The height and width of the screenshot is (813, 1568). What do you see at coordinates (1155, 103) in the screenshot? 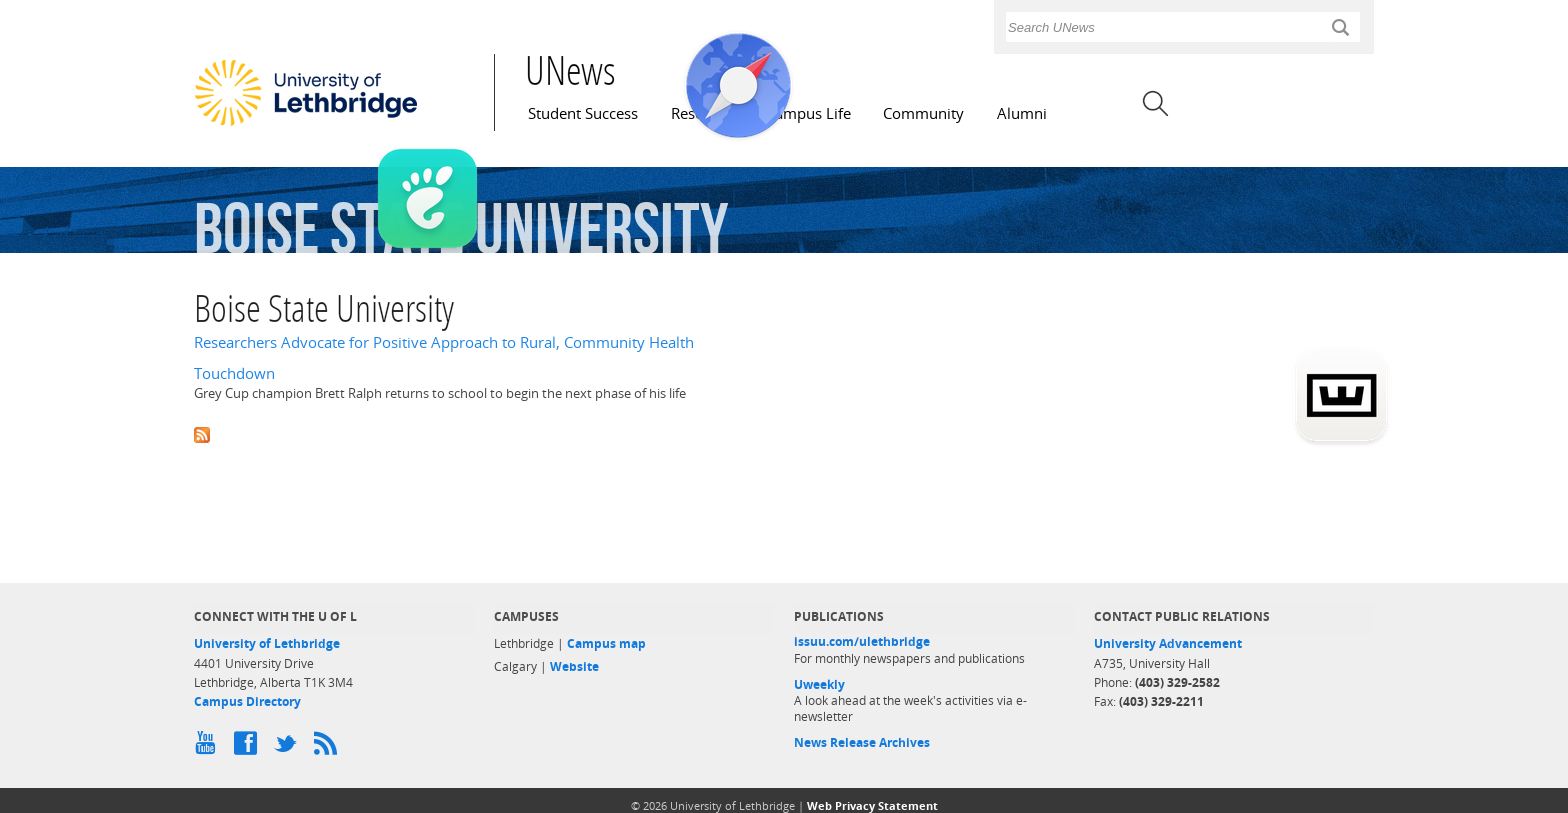
I see `search system preferences or settings` at bounding box center [1155, 103].